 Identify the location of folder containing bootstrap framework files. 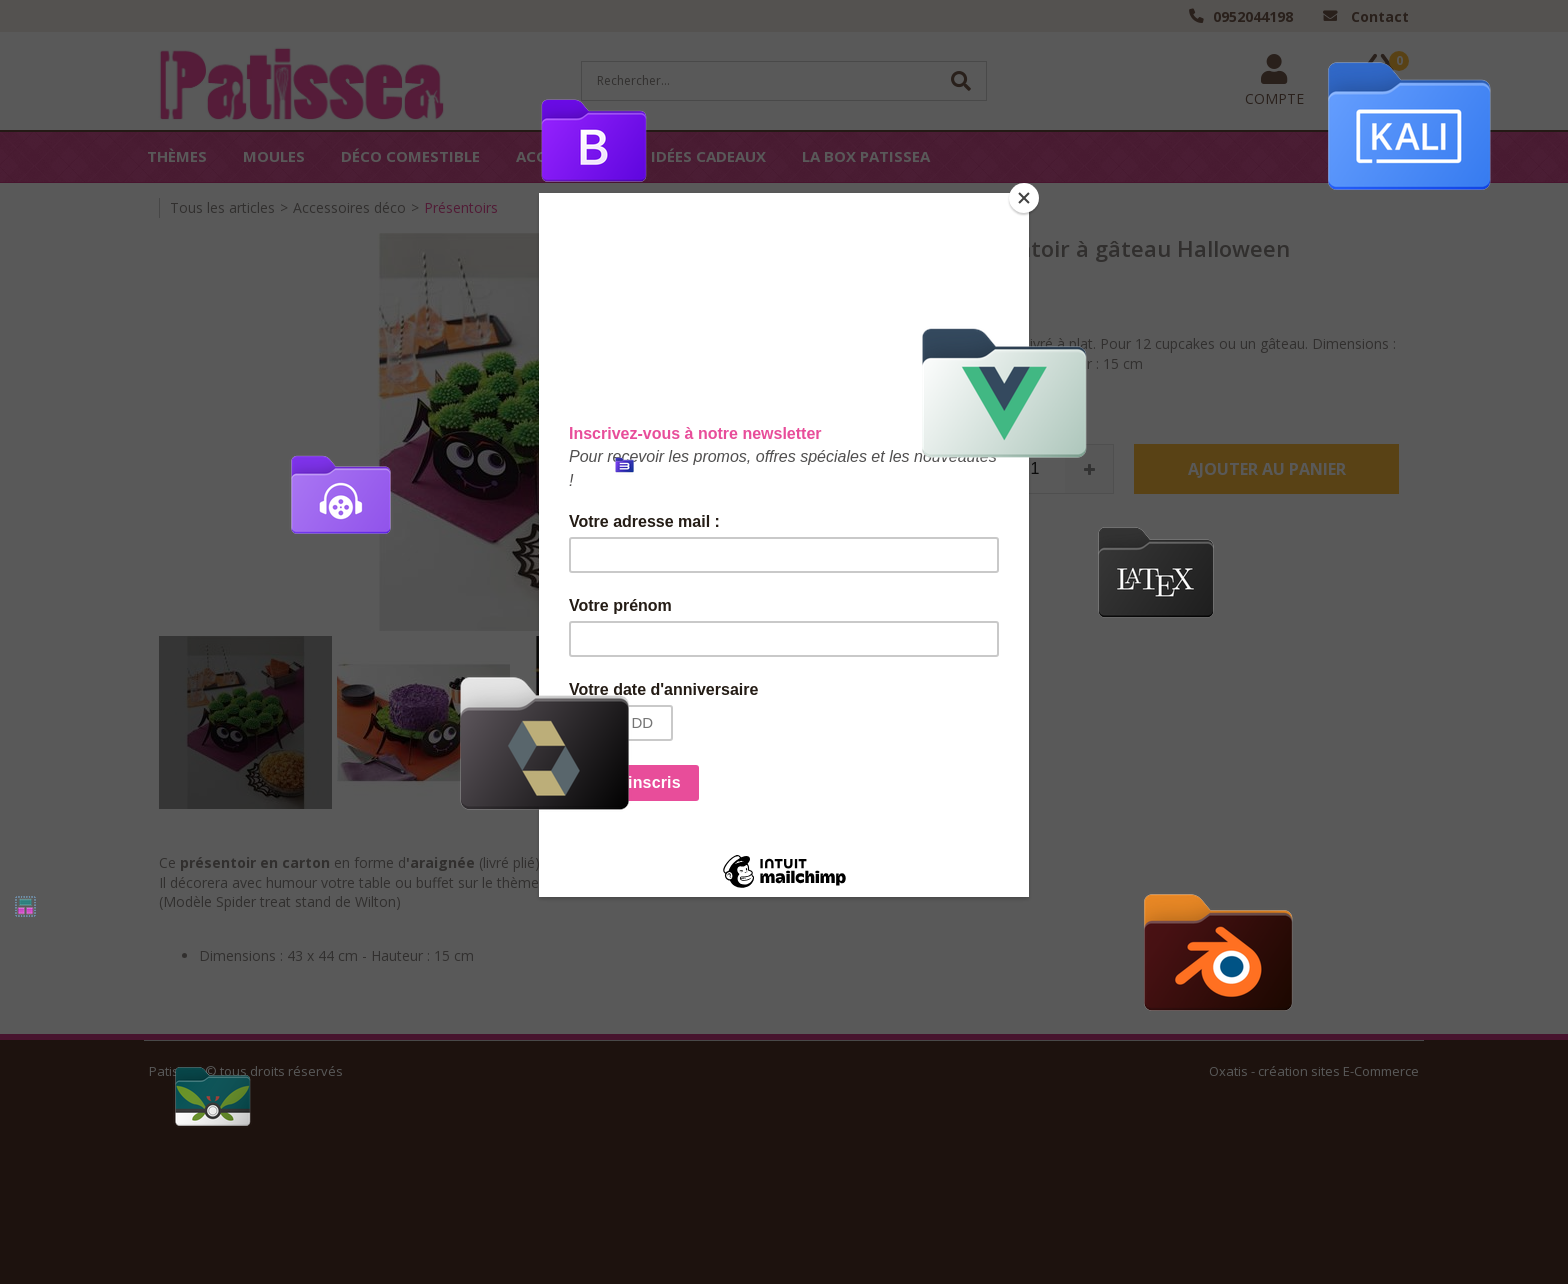
(593, 143).